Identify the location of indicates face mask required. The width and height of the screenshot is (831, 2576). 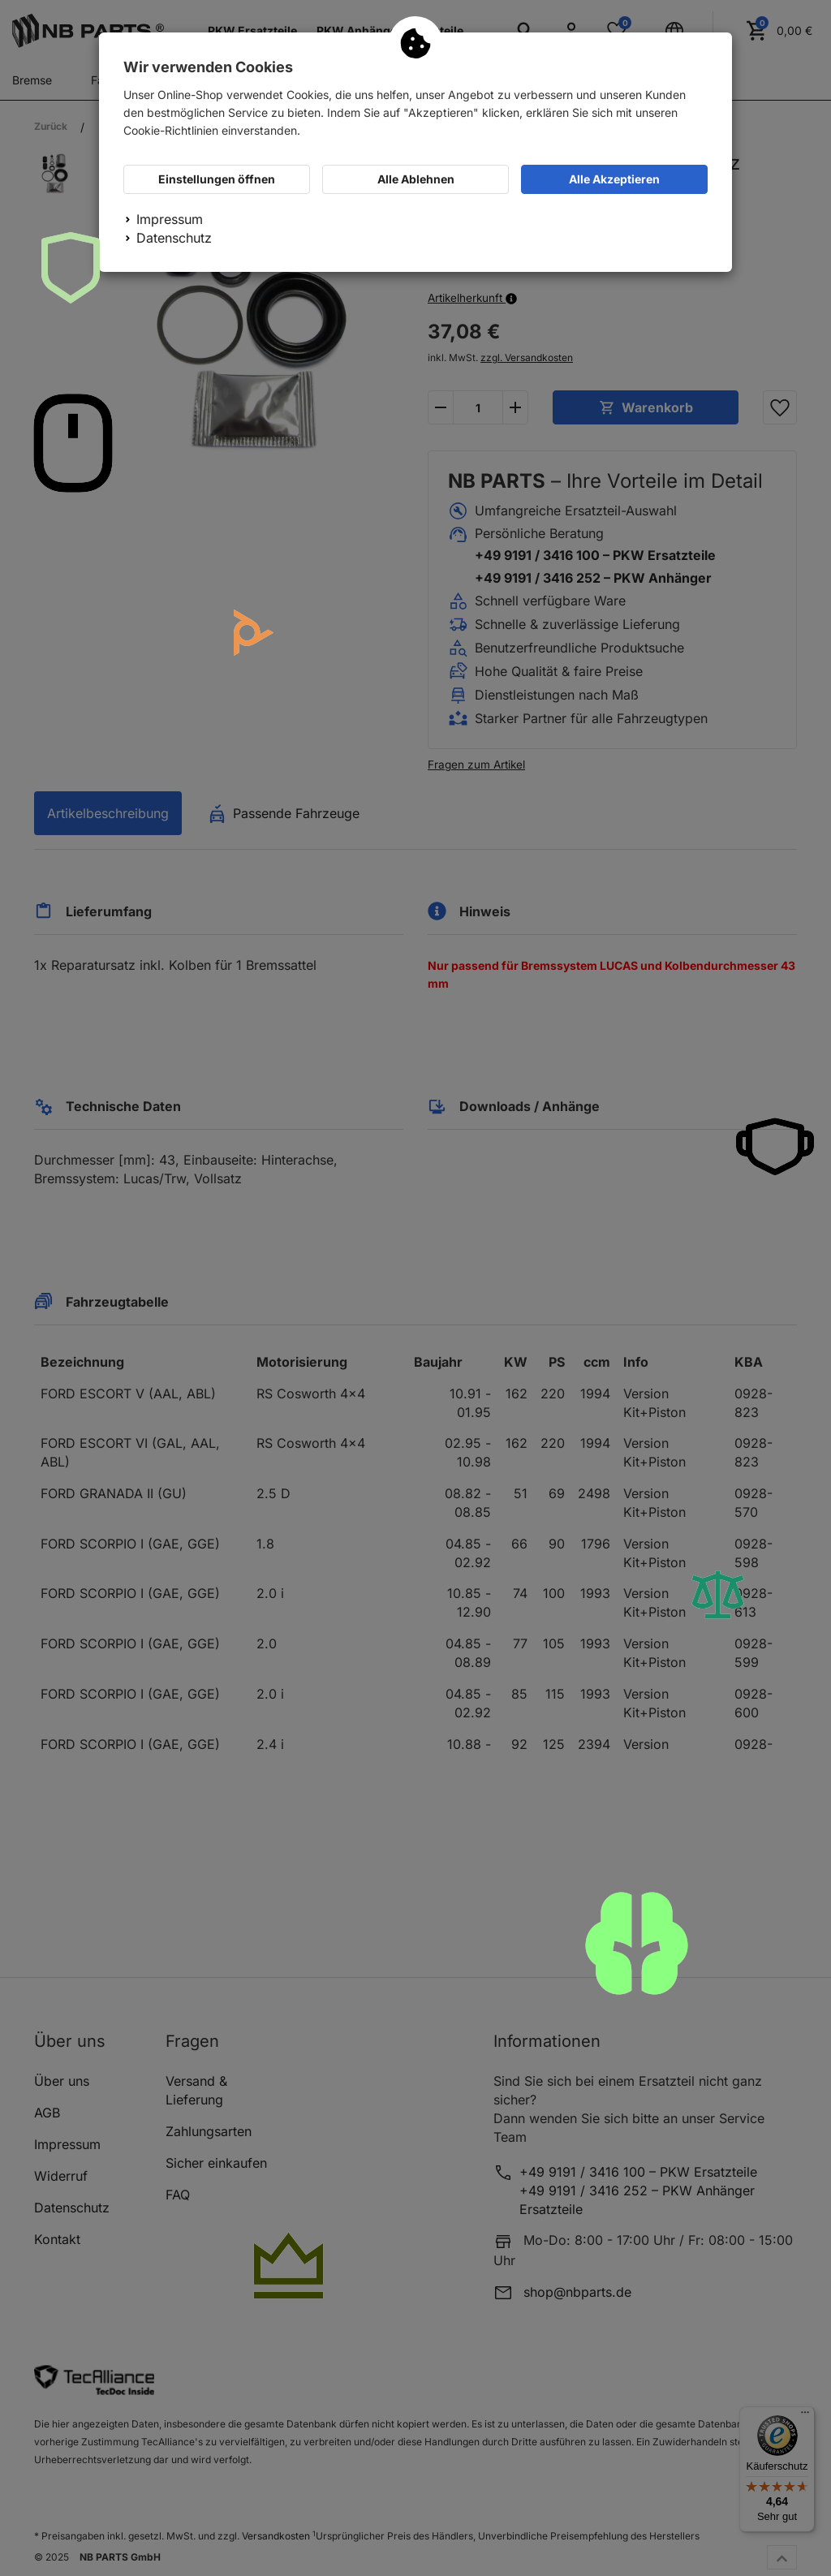
(775, 1147).